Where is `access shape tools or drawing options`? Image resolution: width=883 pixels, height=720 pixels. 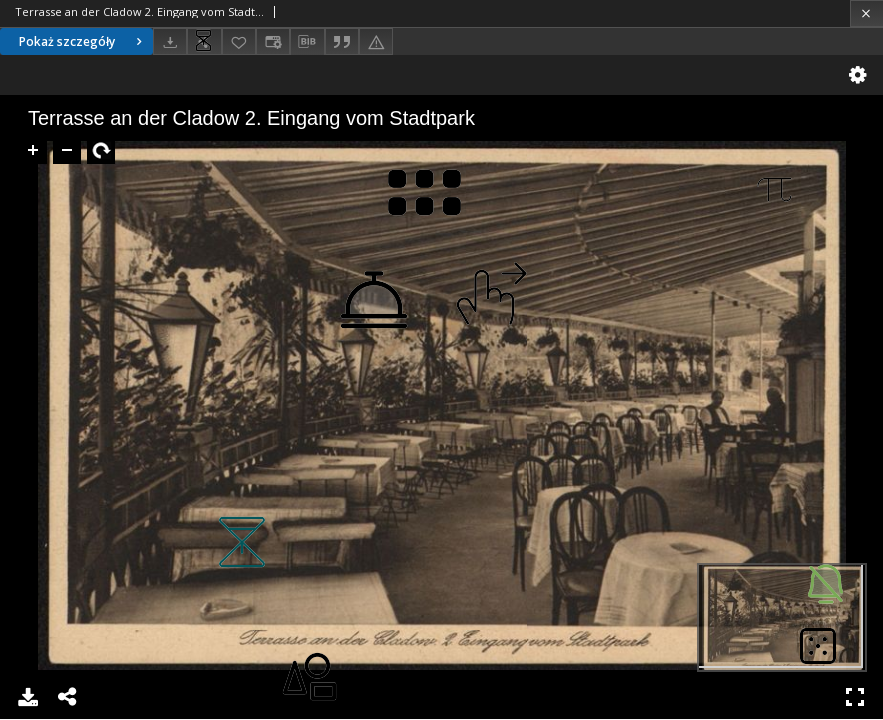 access shape tools or drawing options is located at coordinates (310, 678).